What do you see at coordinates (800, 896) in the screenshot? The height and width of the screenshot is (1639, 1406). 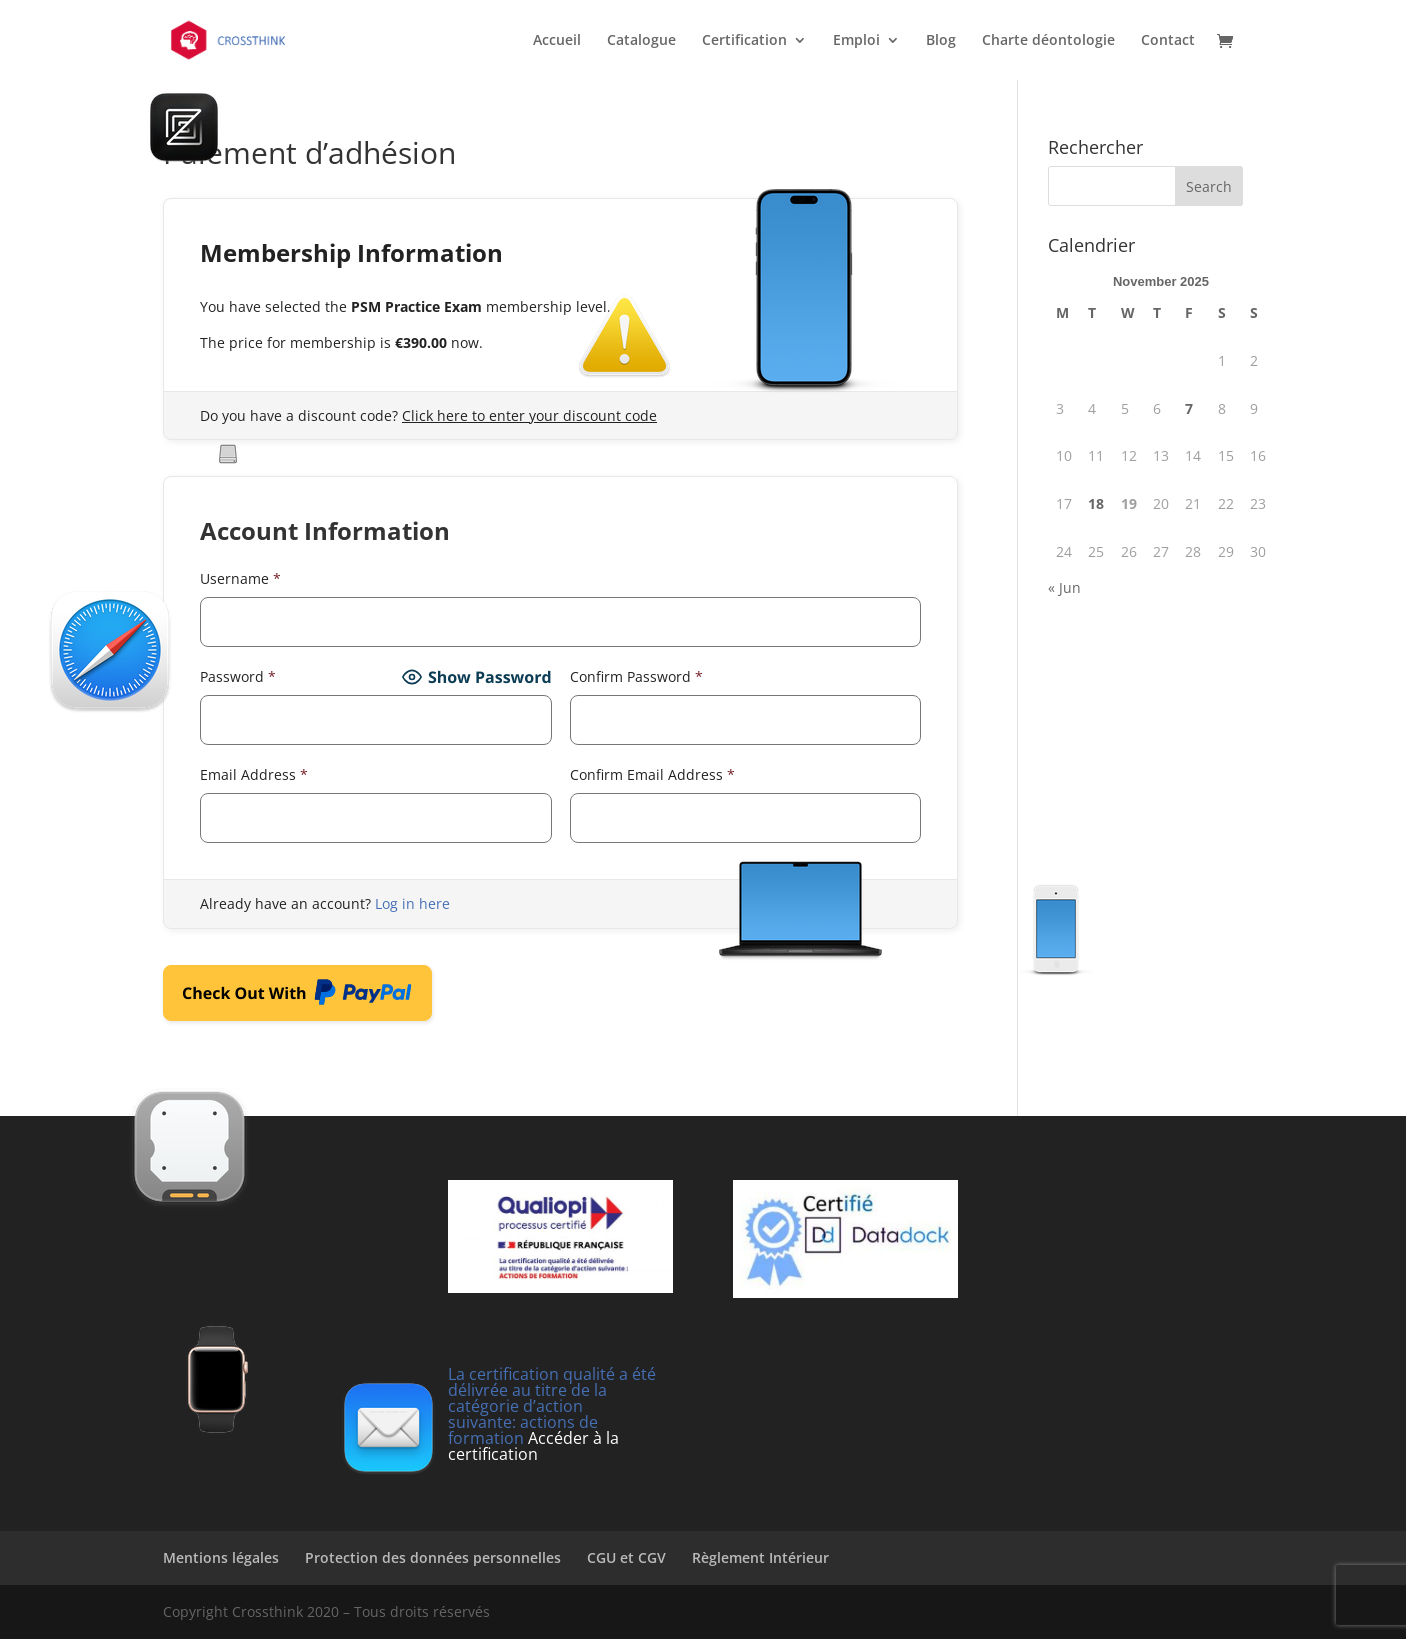 I see `macbook pro 14-inch device icon` at bounding box center [800, 896].